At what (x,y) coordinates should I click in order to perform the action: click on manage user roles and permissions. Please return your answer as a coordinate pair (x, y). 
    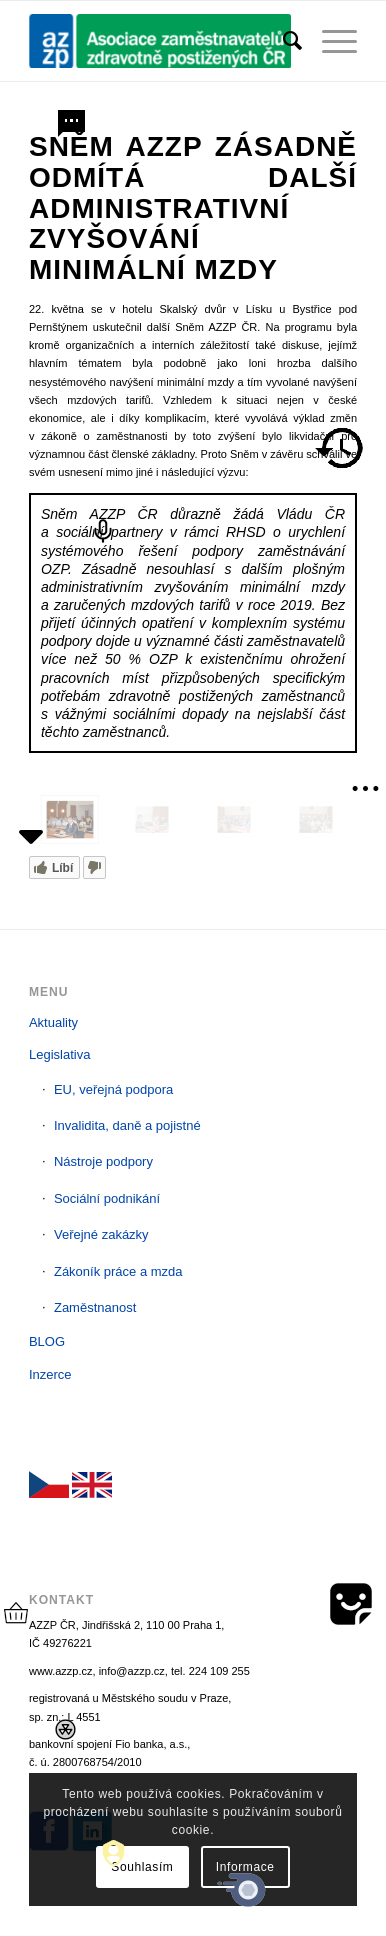
    Looking at the image, I should click on (113, 1853).